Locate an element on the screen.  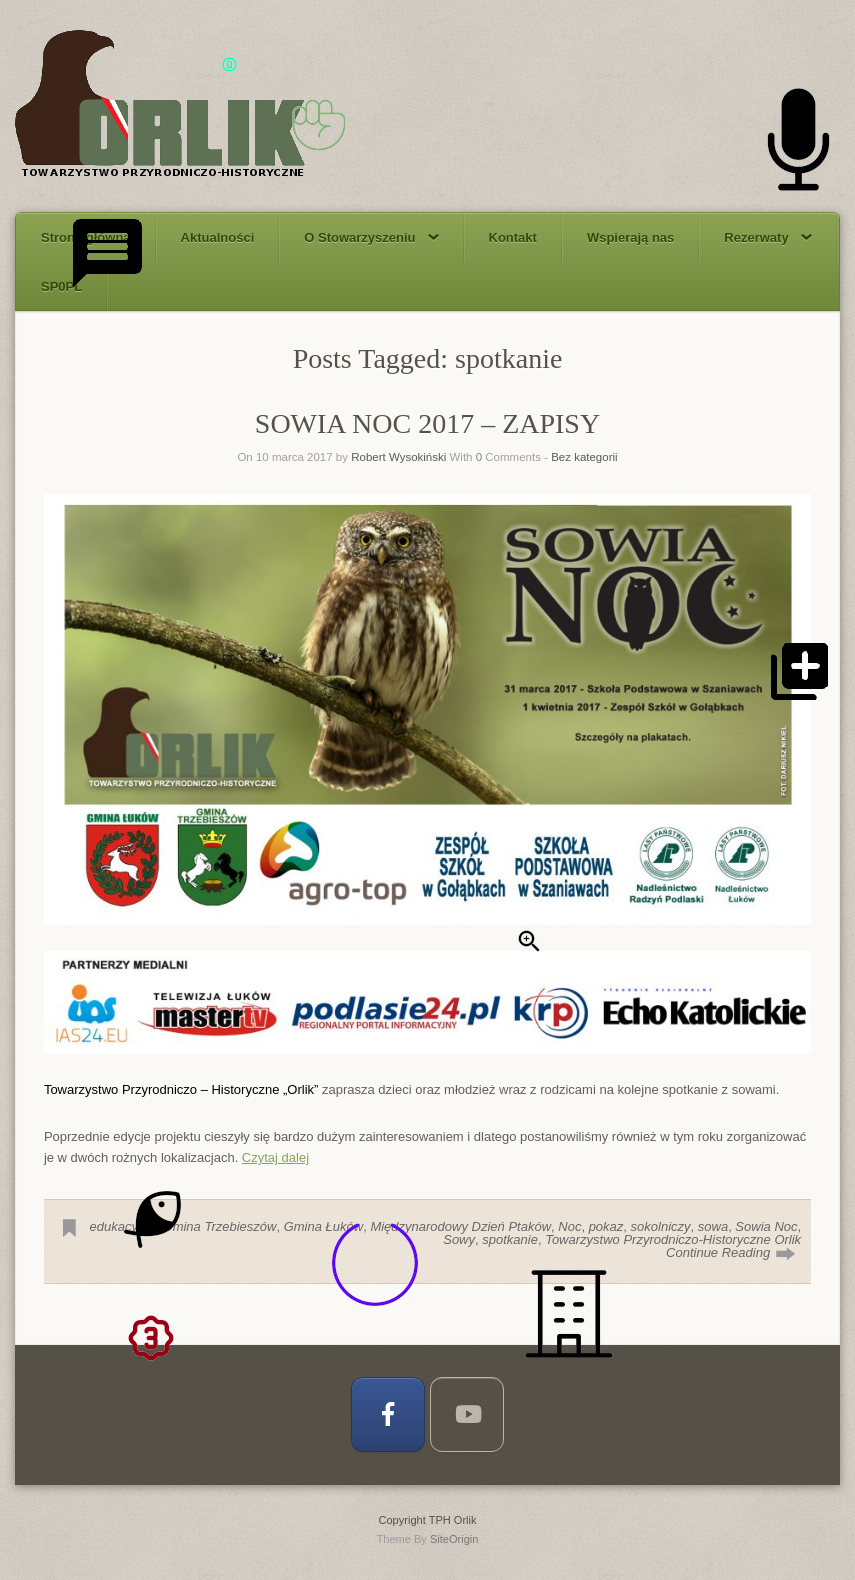
browse seafood or fish-related content is located at coordinates (154, 1217).